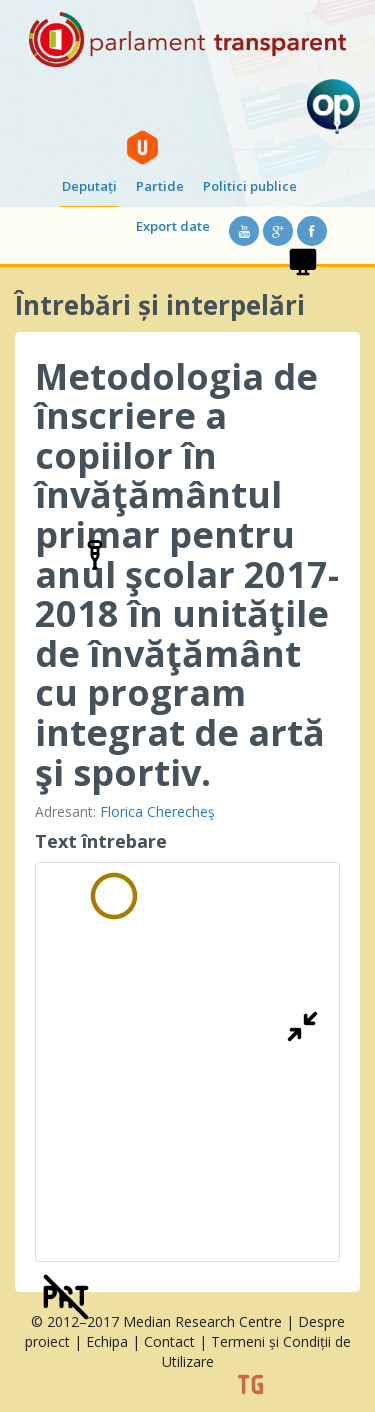  I want to click on http patch request disabled or unavailable, so click(66, 1297).